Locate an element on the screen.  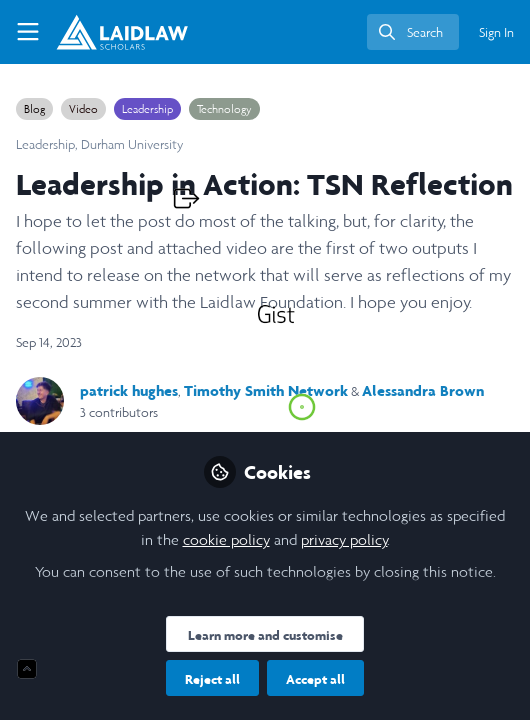
enable focus or concentration mode is located at coordinates (302, 407).